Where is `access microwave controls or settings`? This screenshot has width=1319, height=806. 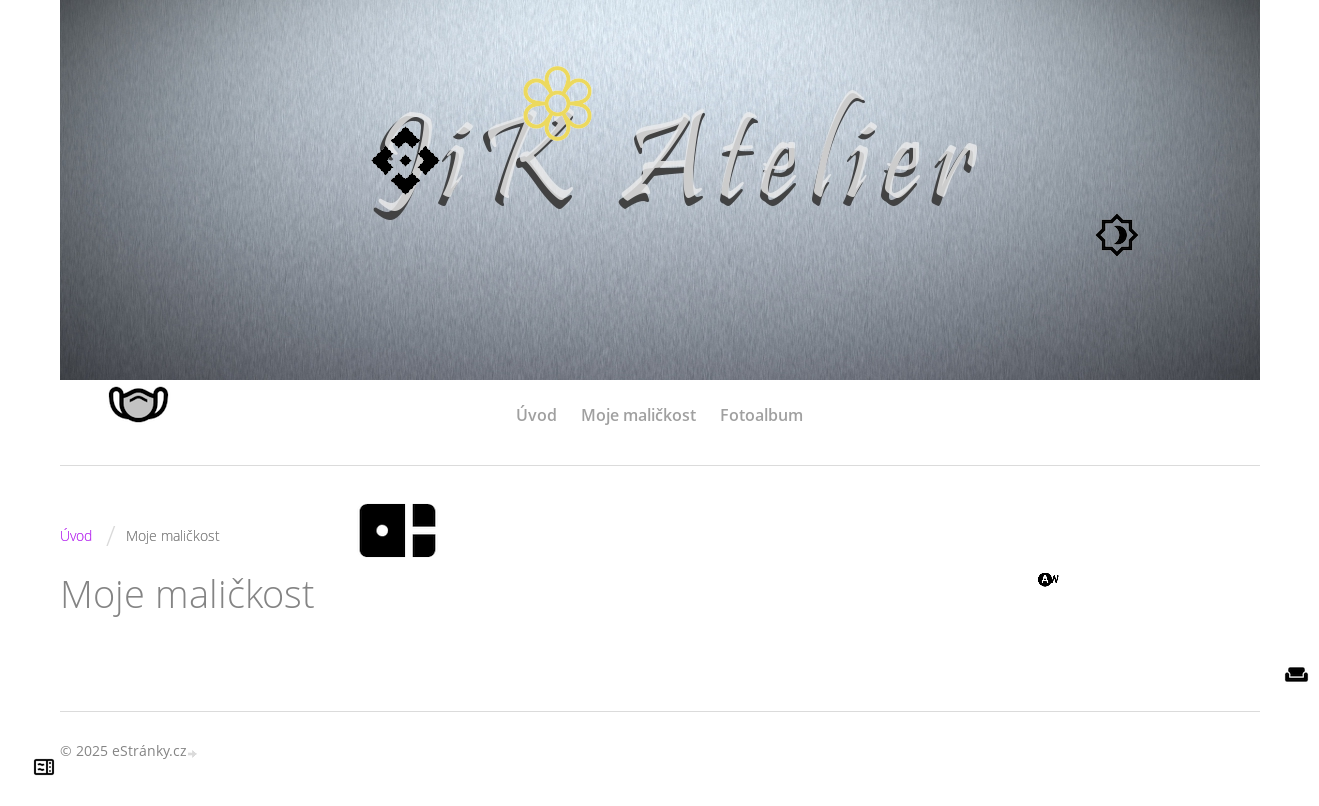 access microwave controls or settings is located at coordinates (44, 767).